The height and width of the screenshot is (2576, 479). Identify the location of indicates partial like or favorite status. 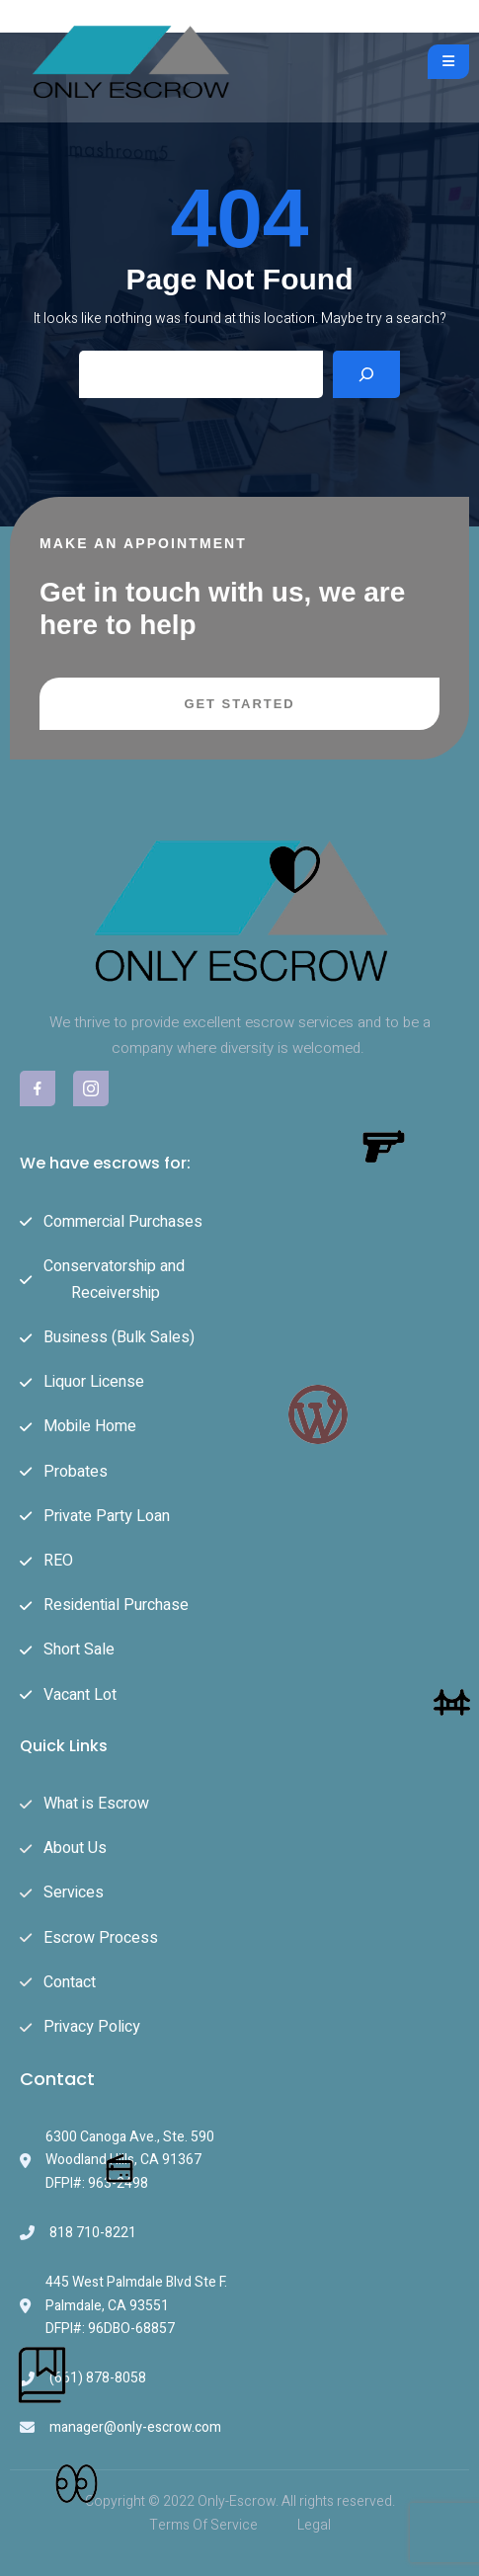
(294, 869).